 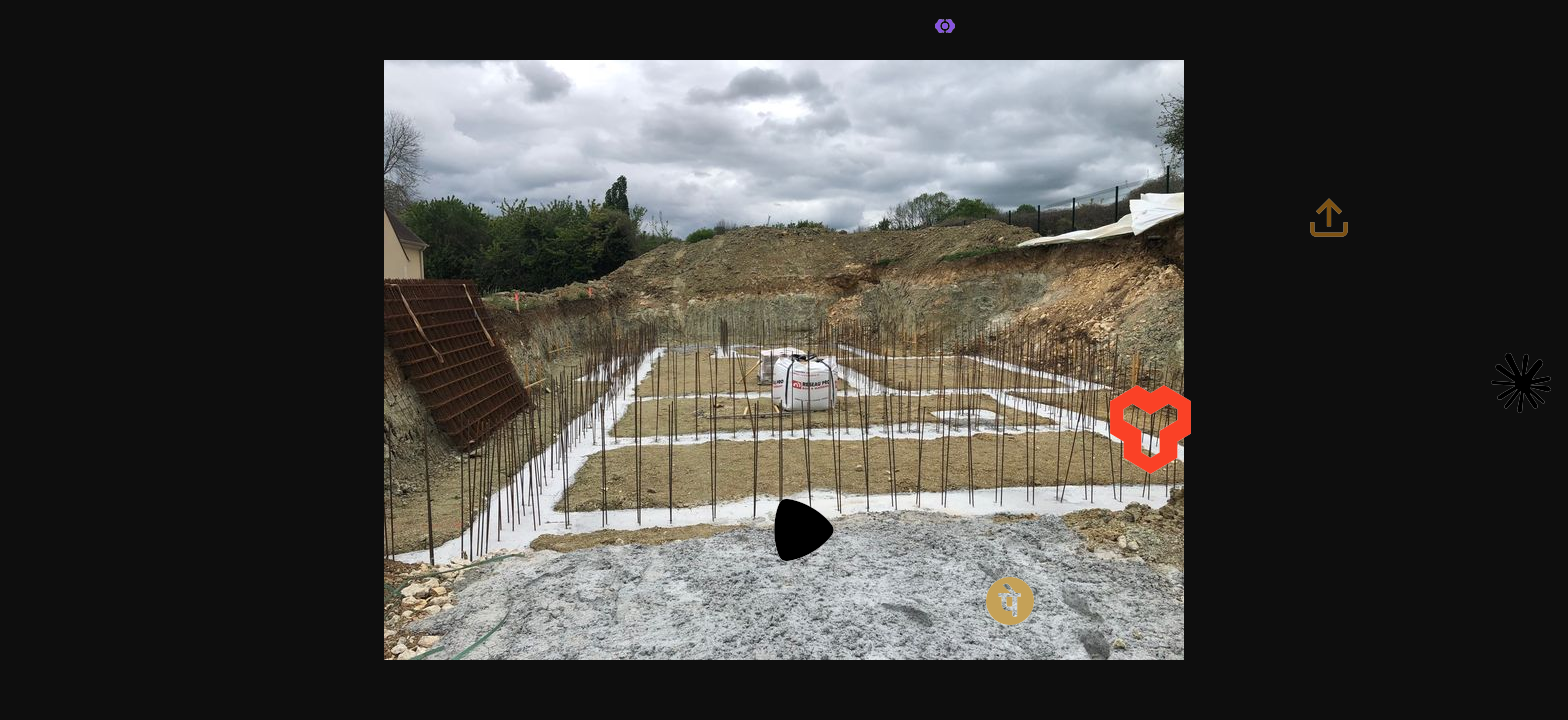 What do you see at coordinates (1010, 601) in the screenshot?
I see `open PhonePe payment app` at bounding box center [1010, 601].